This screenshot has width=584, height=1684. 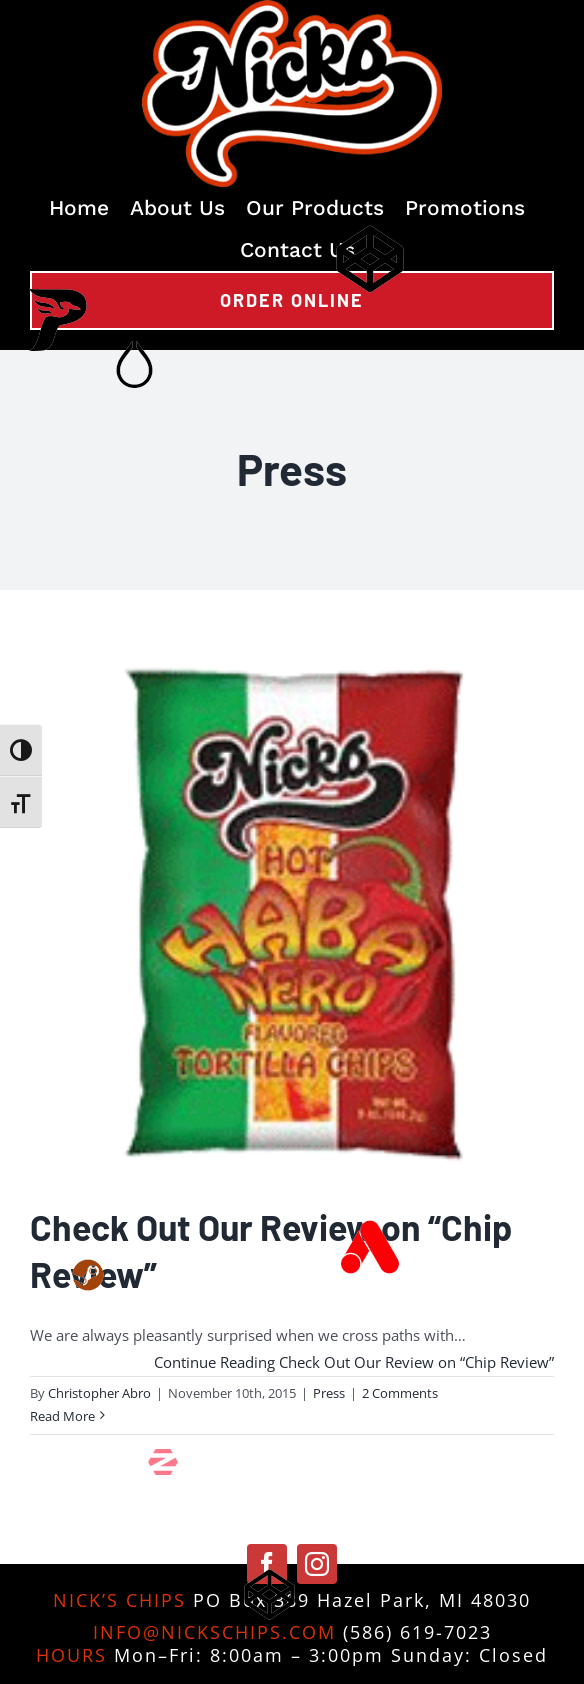 What do you see at coordinates (163, 1462) in the screenshot?
I see `zorin os logo` at bounding box center [163, 1462].